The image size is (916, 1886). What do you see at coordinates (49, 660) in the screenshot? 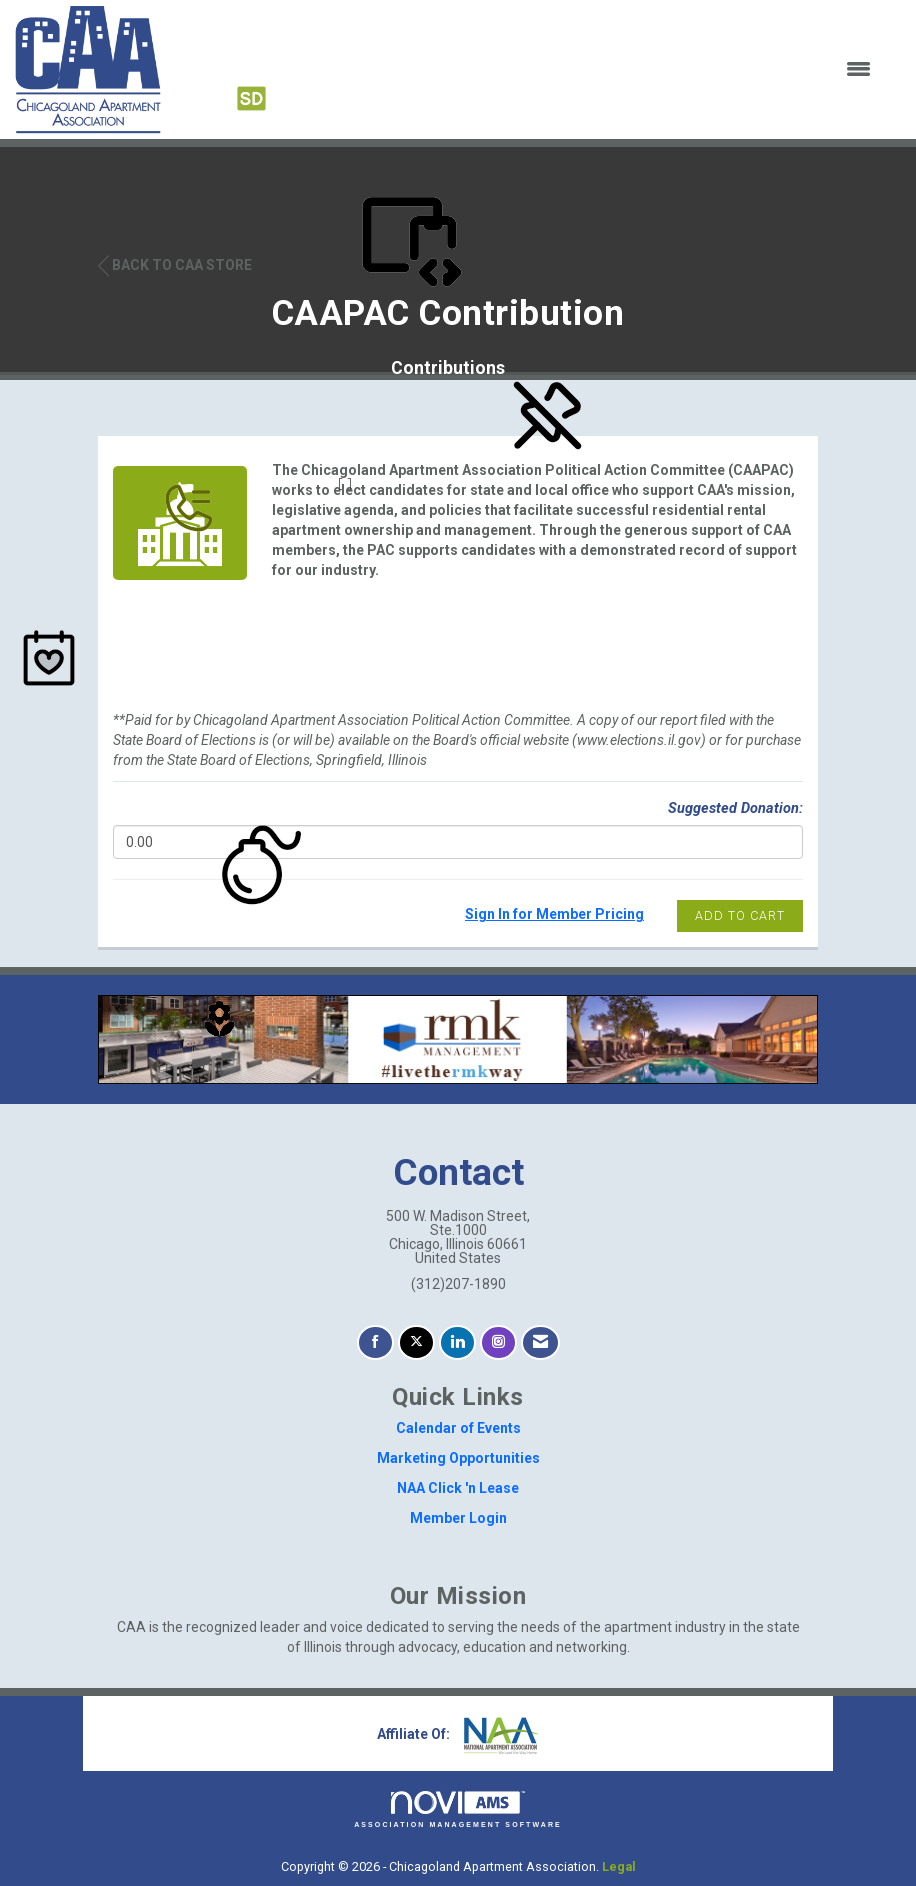
I see `view favorite or loved events` at bounding box center [49, 660].